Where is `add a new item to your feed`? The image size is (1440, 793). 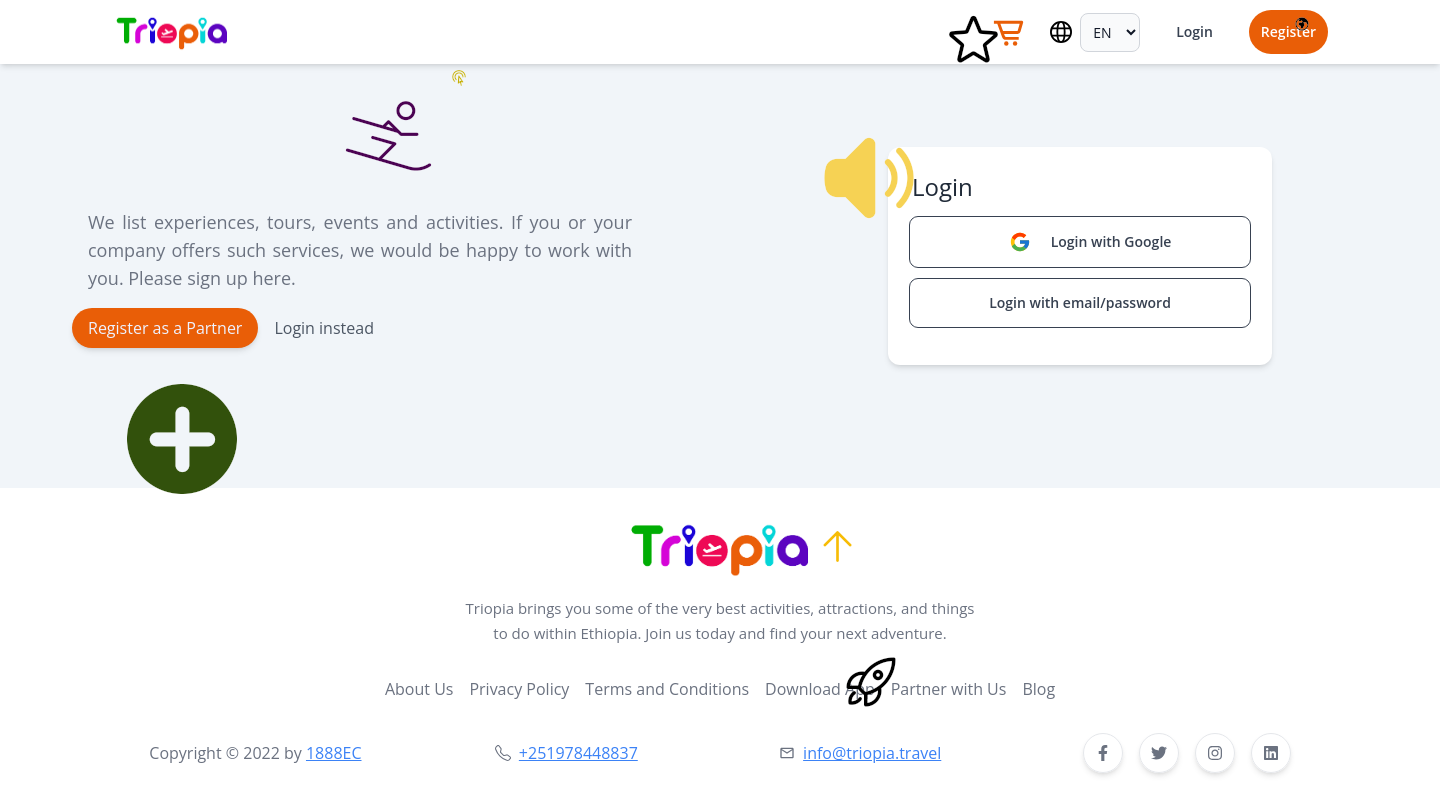
add a new item to your feed is located at coordinates (182, 439).